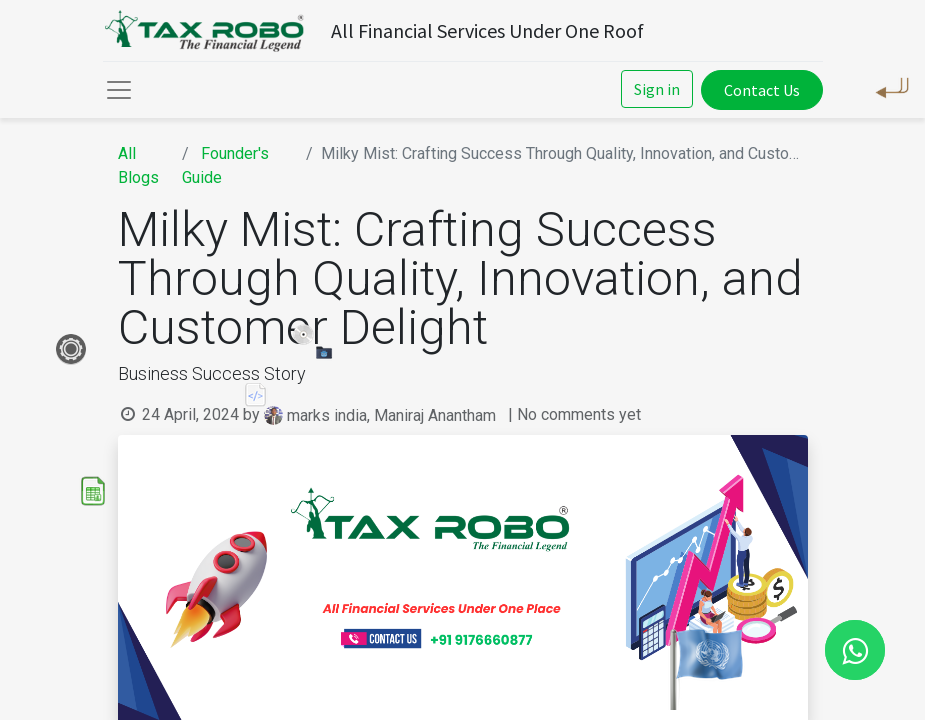 This screenshot has height=720, width=925. I want to click on access CD/DVD drive contents, so click(303, 334).